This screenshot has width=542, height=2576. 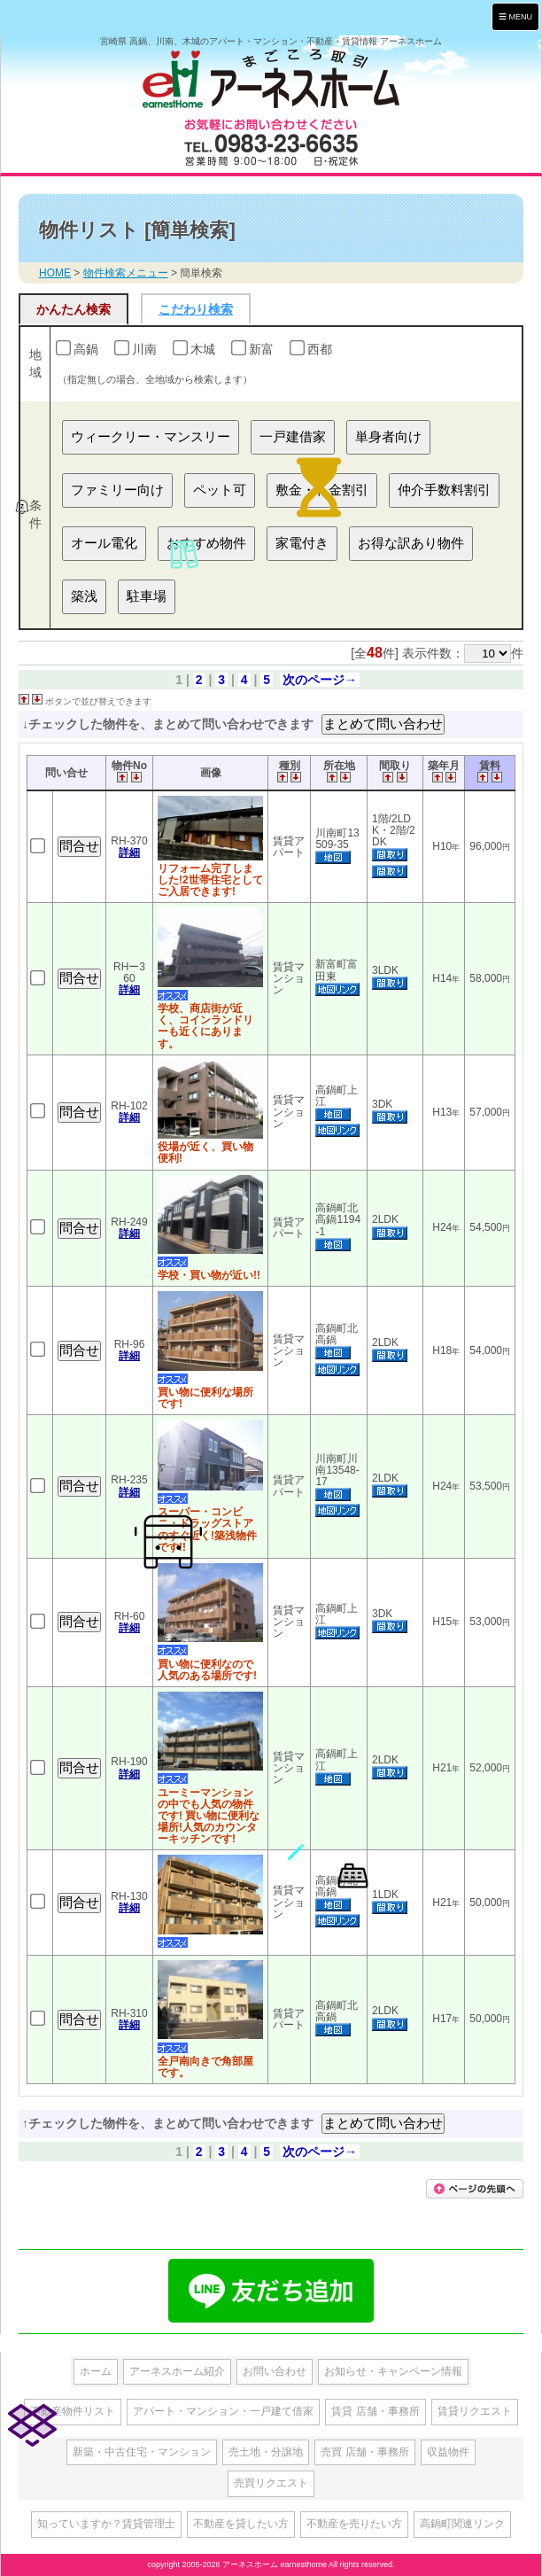 I want to click on access your library or book collection, so click(x=183, y=555).